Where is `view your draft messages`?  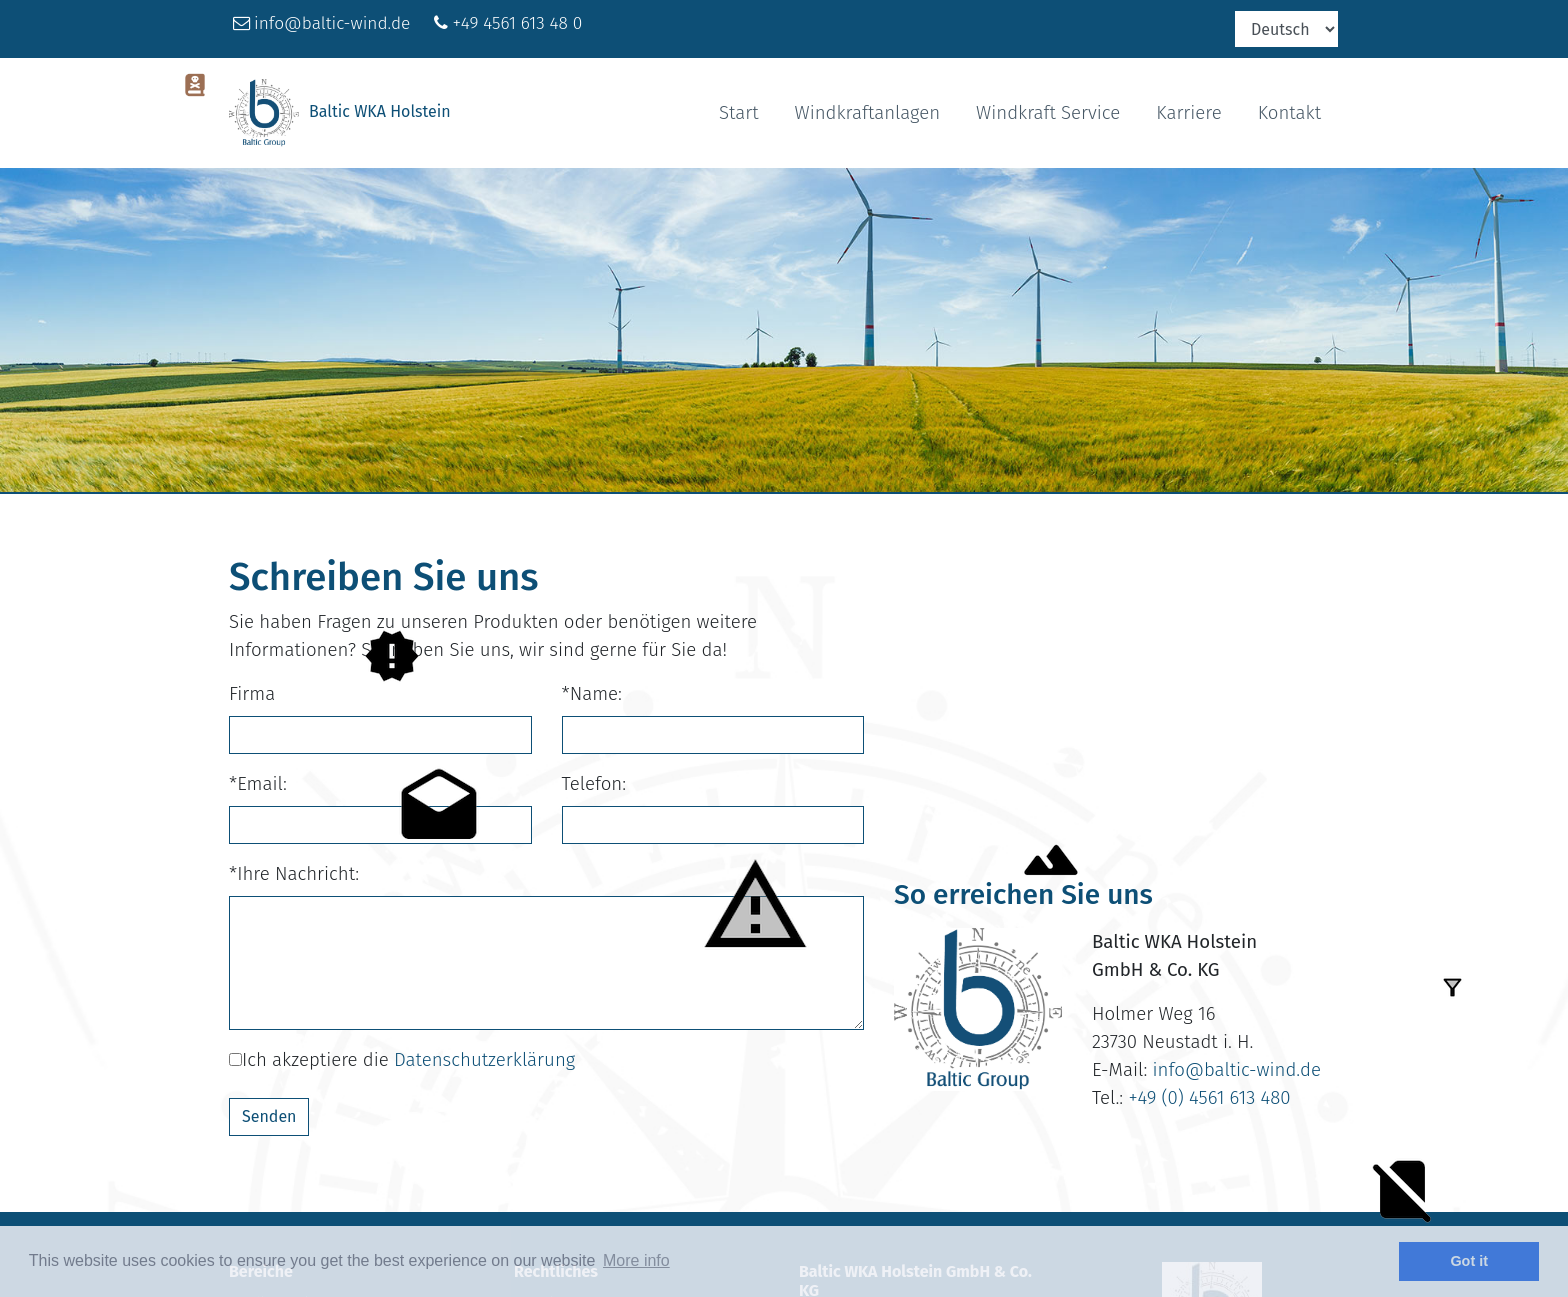 view your draft messages is located at coordinates (439, 809).